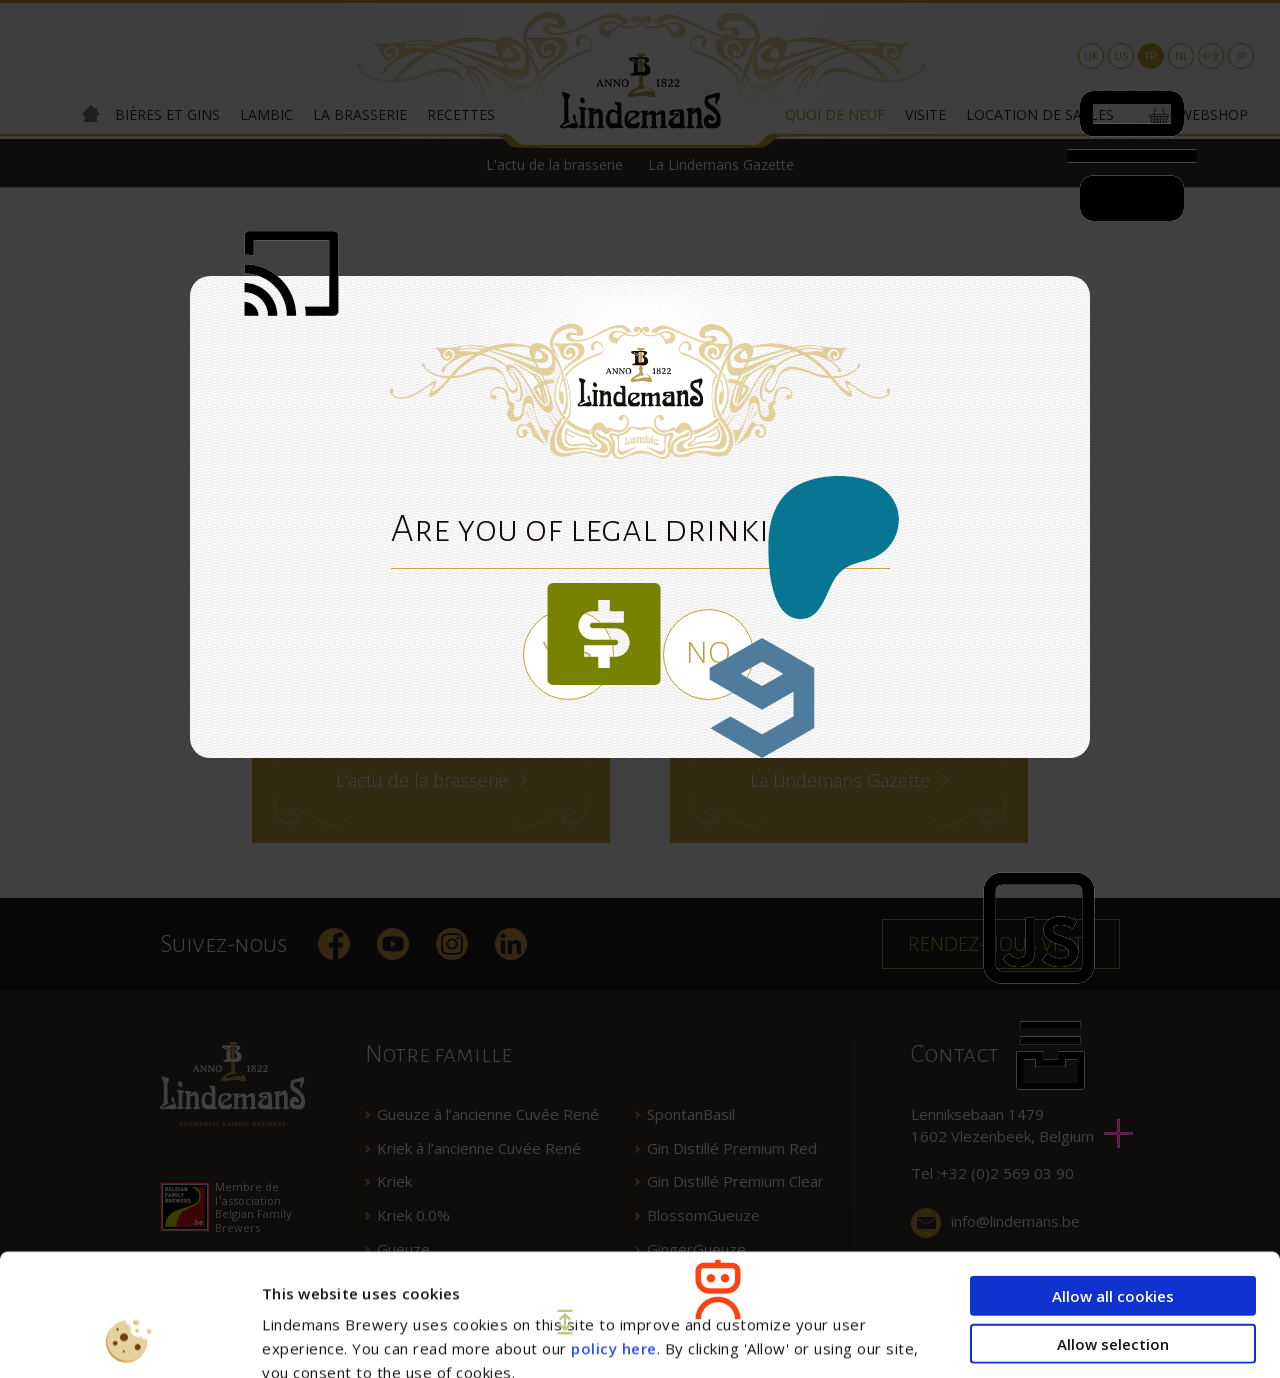 Image resolution: width=1280 pixels, height=1378 pixels. Describe the element at coordinates (1132, 156) in the screenshot. I see `flip content vertically` at that location.